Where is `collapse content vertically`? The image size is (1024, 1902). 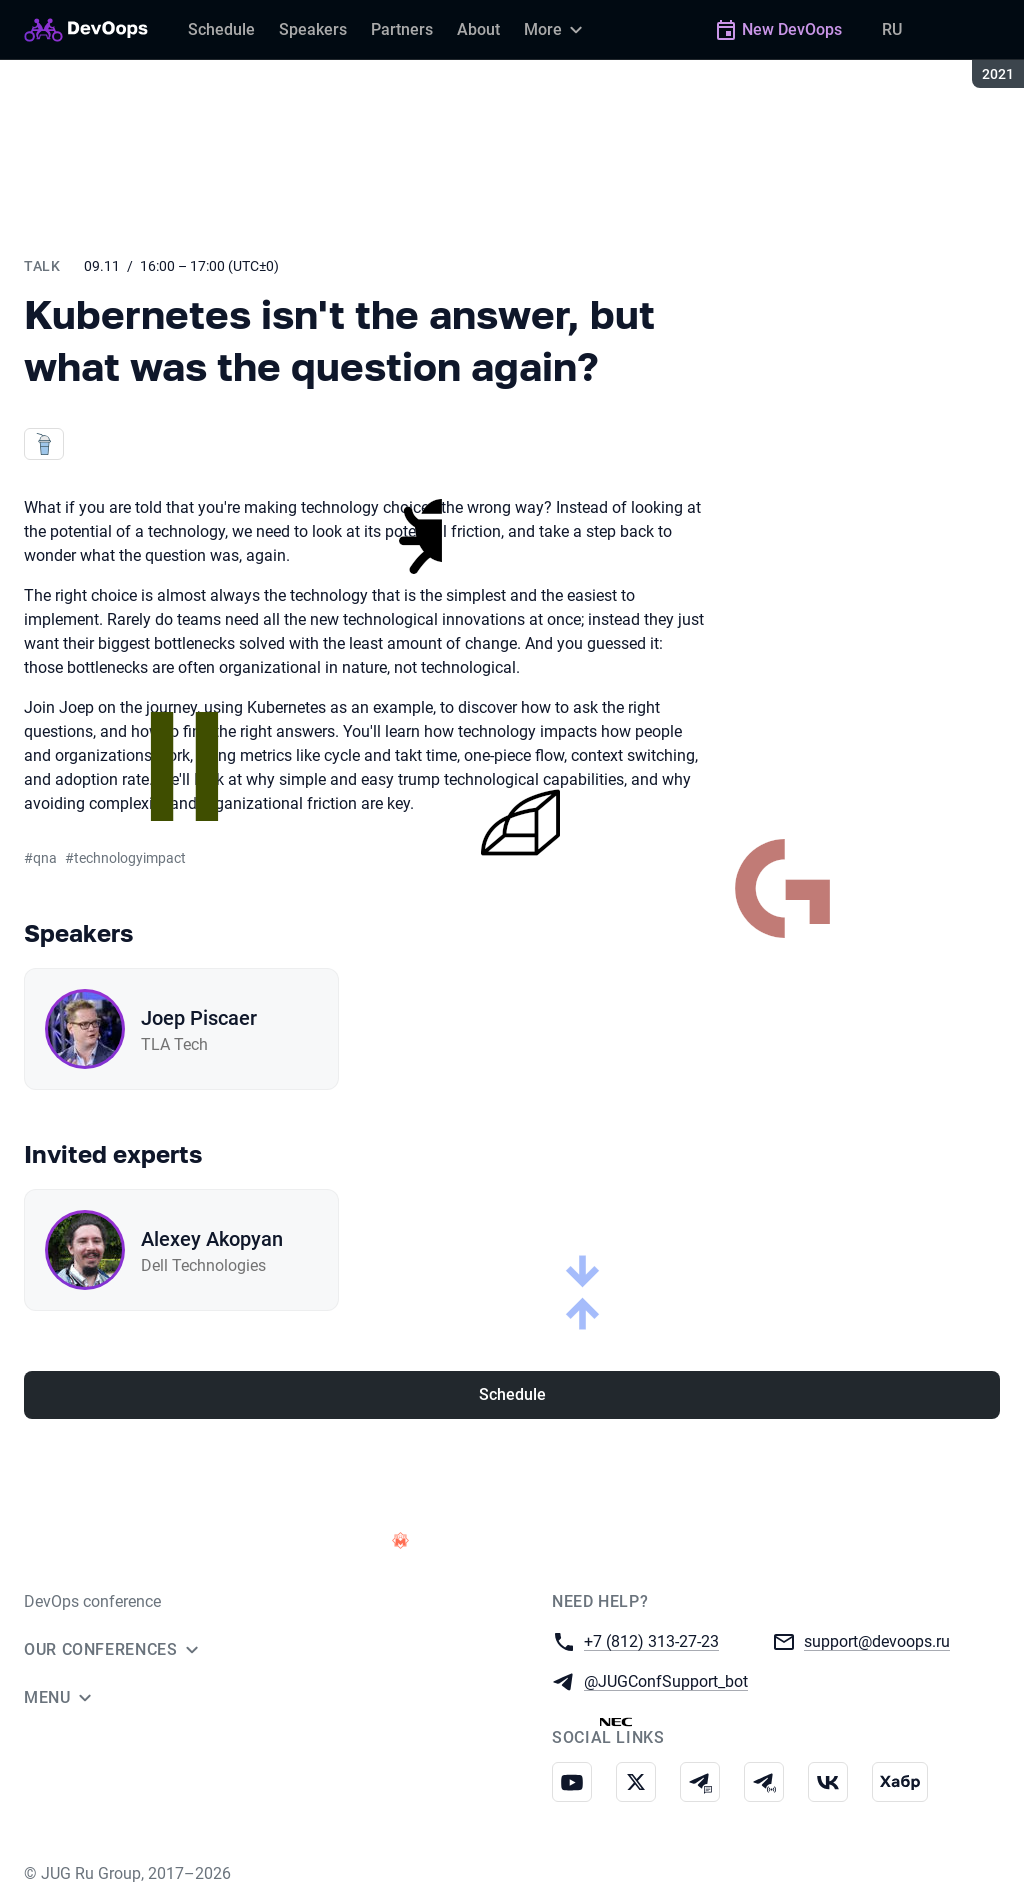
collapse content vertically is located at coordinates (582, 1292).